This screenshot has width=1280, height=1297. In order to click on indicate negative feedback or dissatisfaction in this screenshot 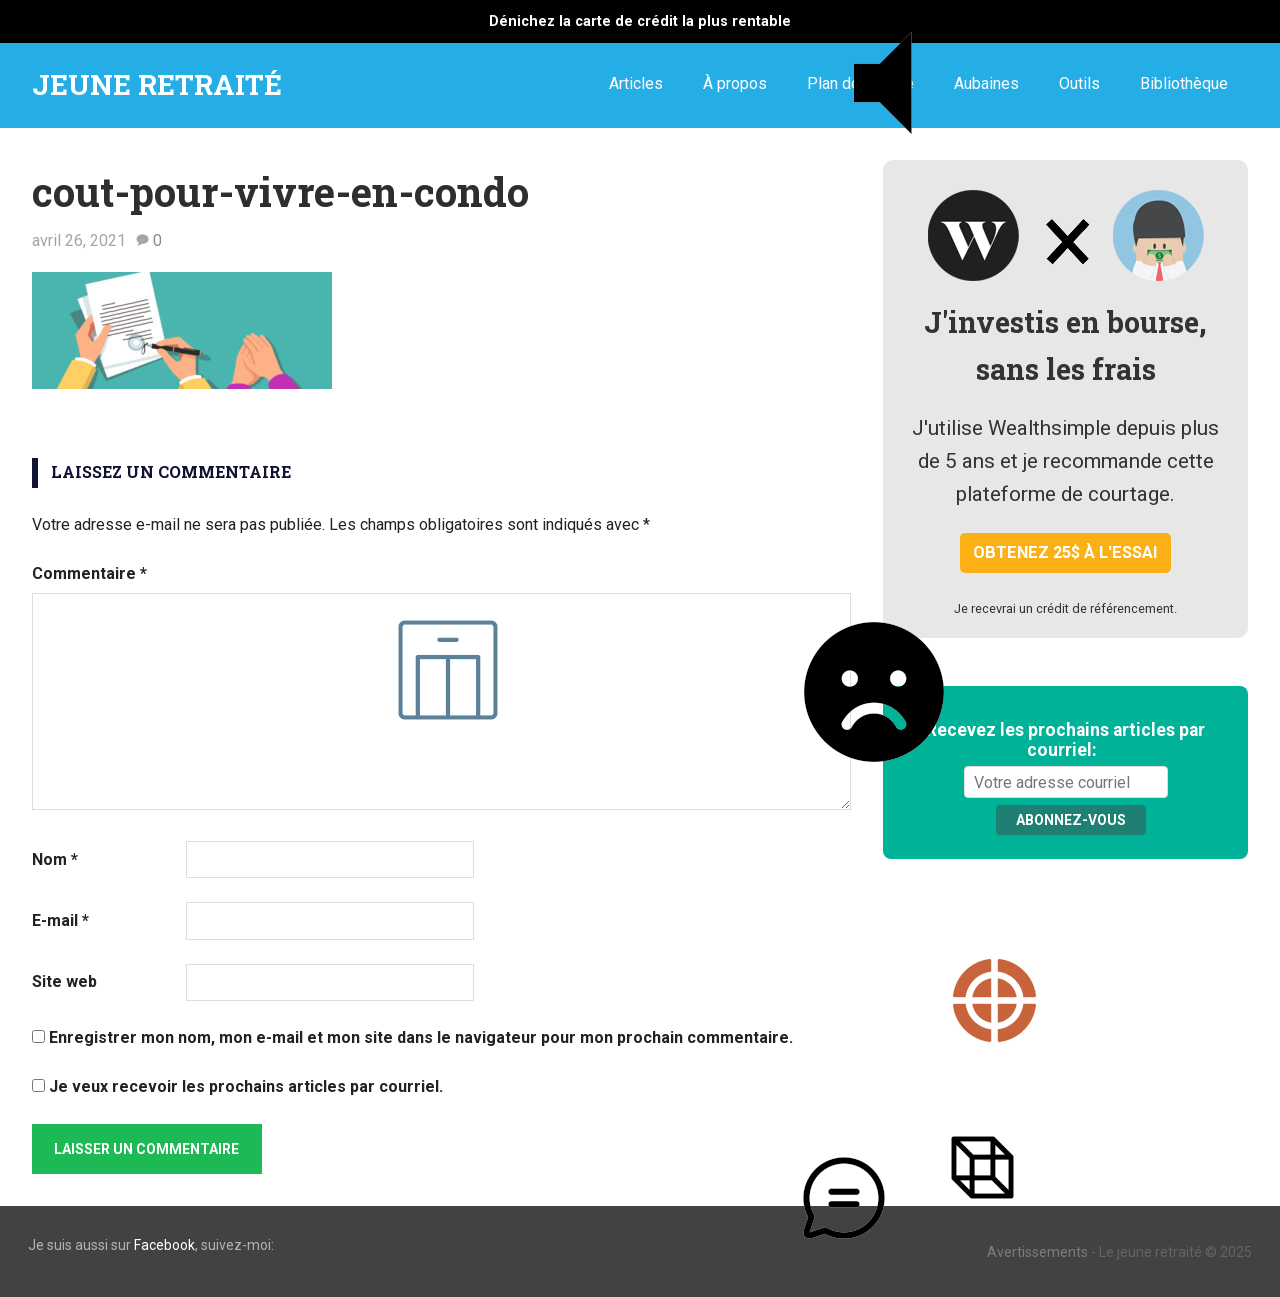, I will do `click(874, 692)`.